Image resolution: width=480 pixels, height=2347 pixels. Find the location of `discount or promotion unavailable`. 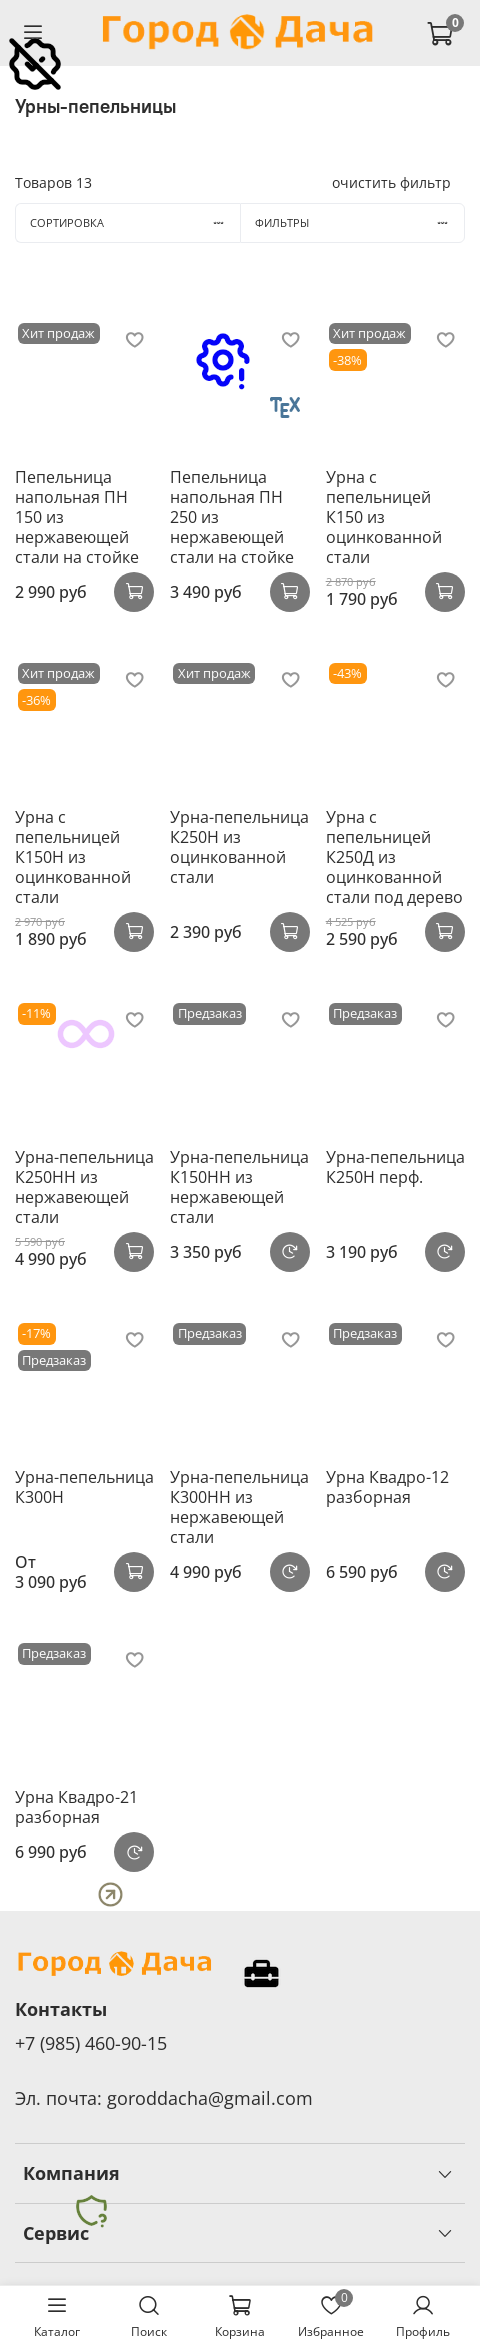

discount or promotion unavailable is located at coordinates (35, 64).